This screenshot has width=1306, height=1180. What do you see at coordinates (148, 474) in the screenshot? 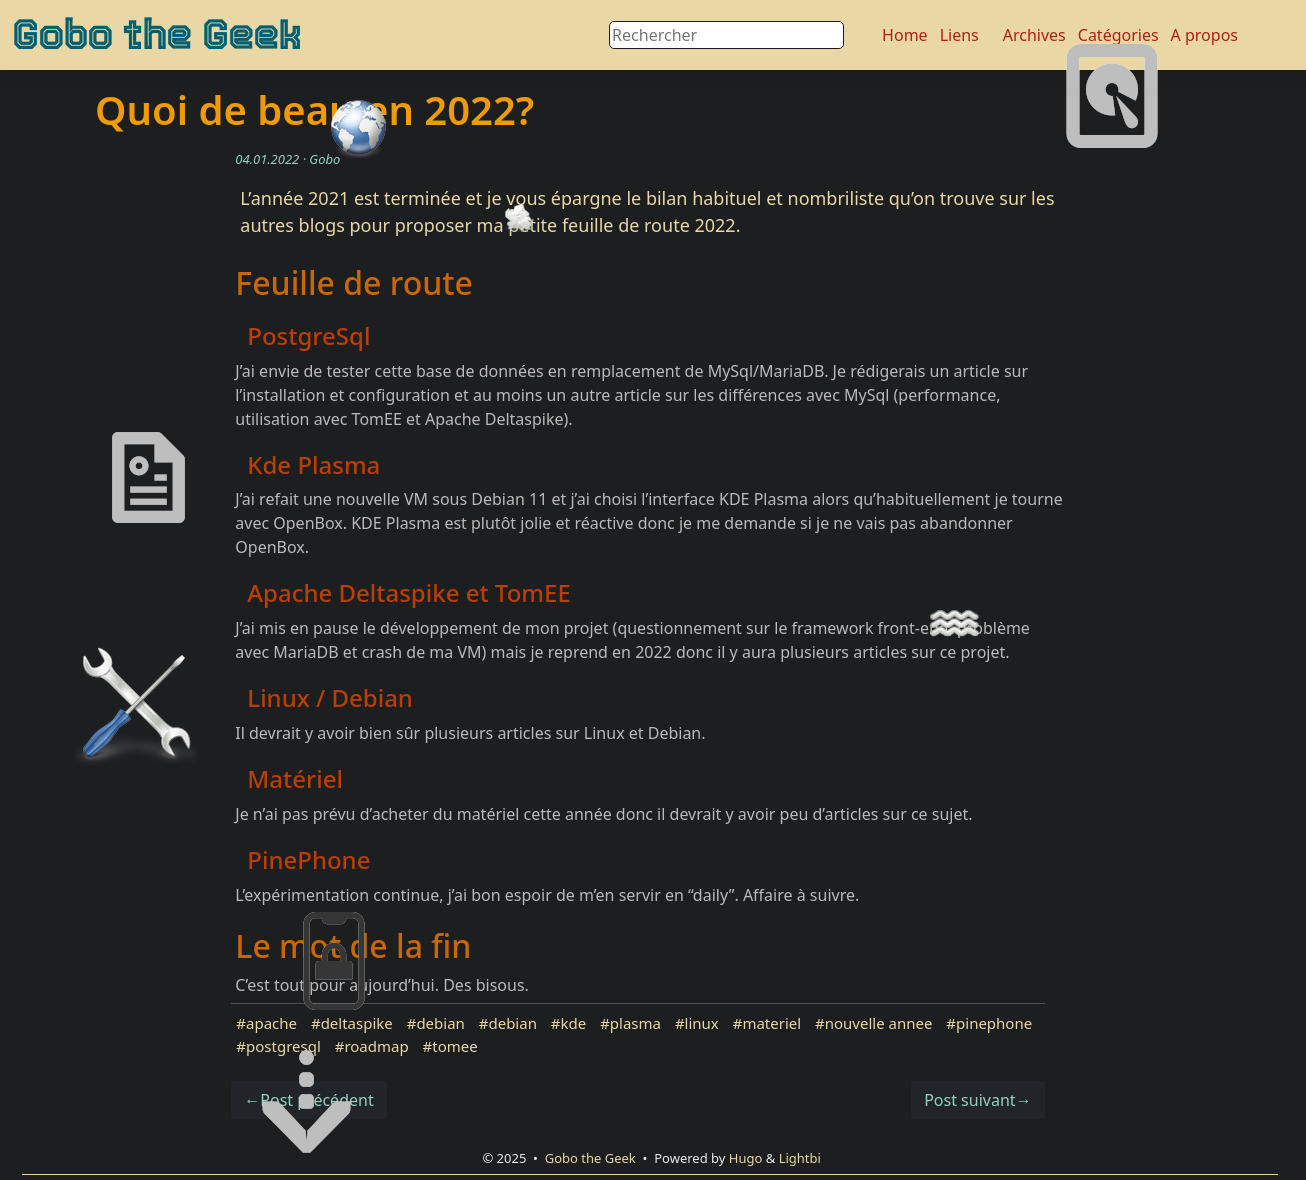
I see `open a document file` at bounding box center [148, 474].